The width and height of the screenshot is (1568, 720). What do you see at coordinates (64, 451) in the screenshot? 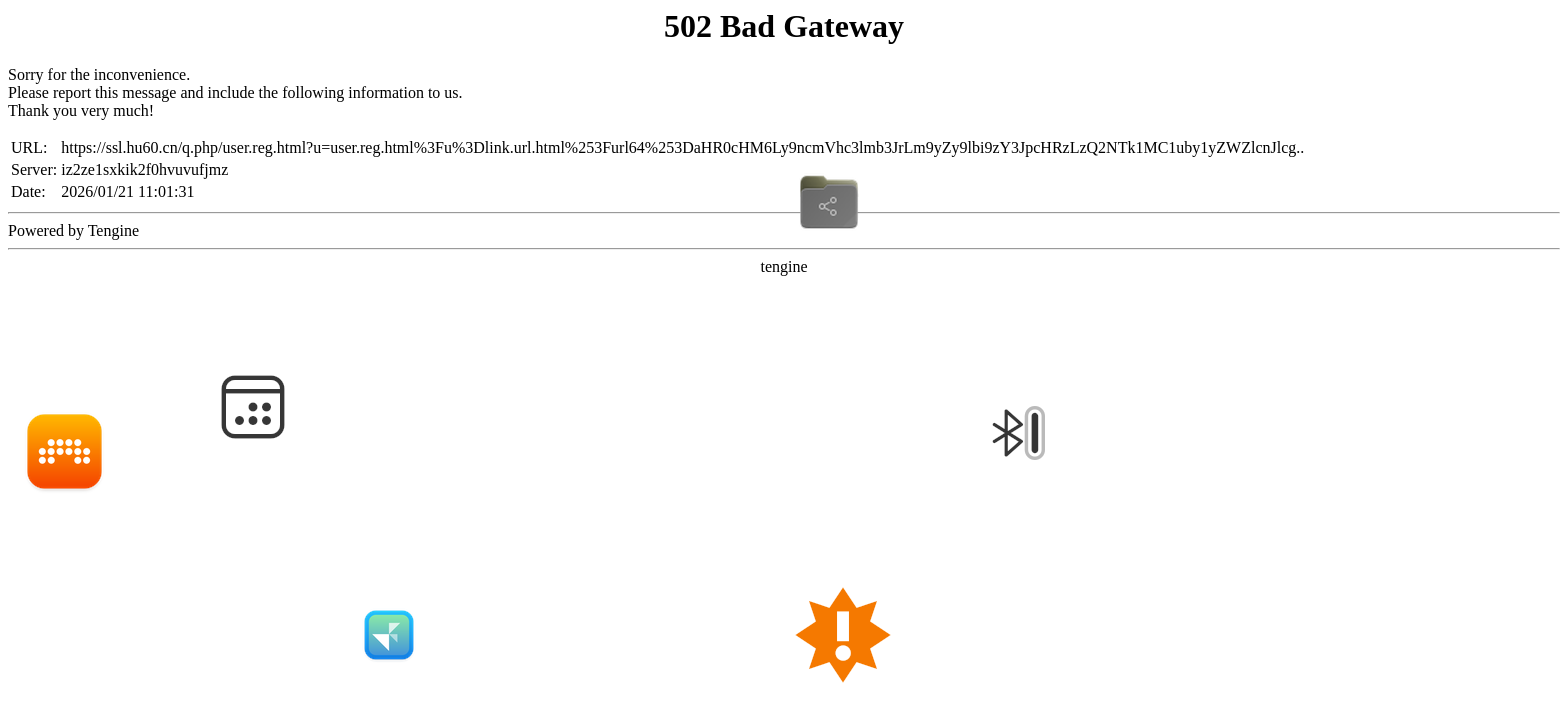
I see `open bitwig studio music production software` at bounding box center [64, 451].